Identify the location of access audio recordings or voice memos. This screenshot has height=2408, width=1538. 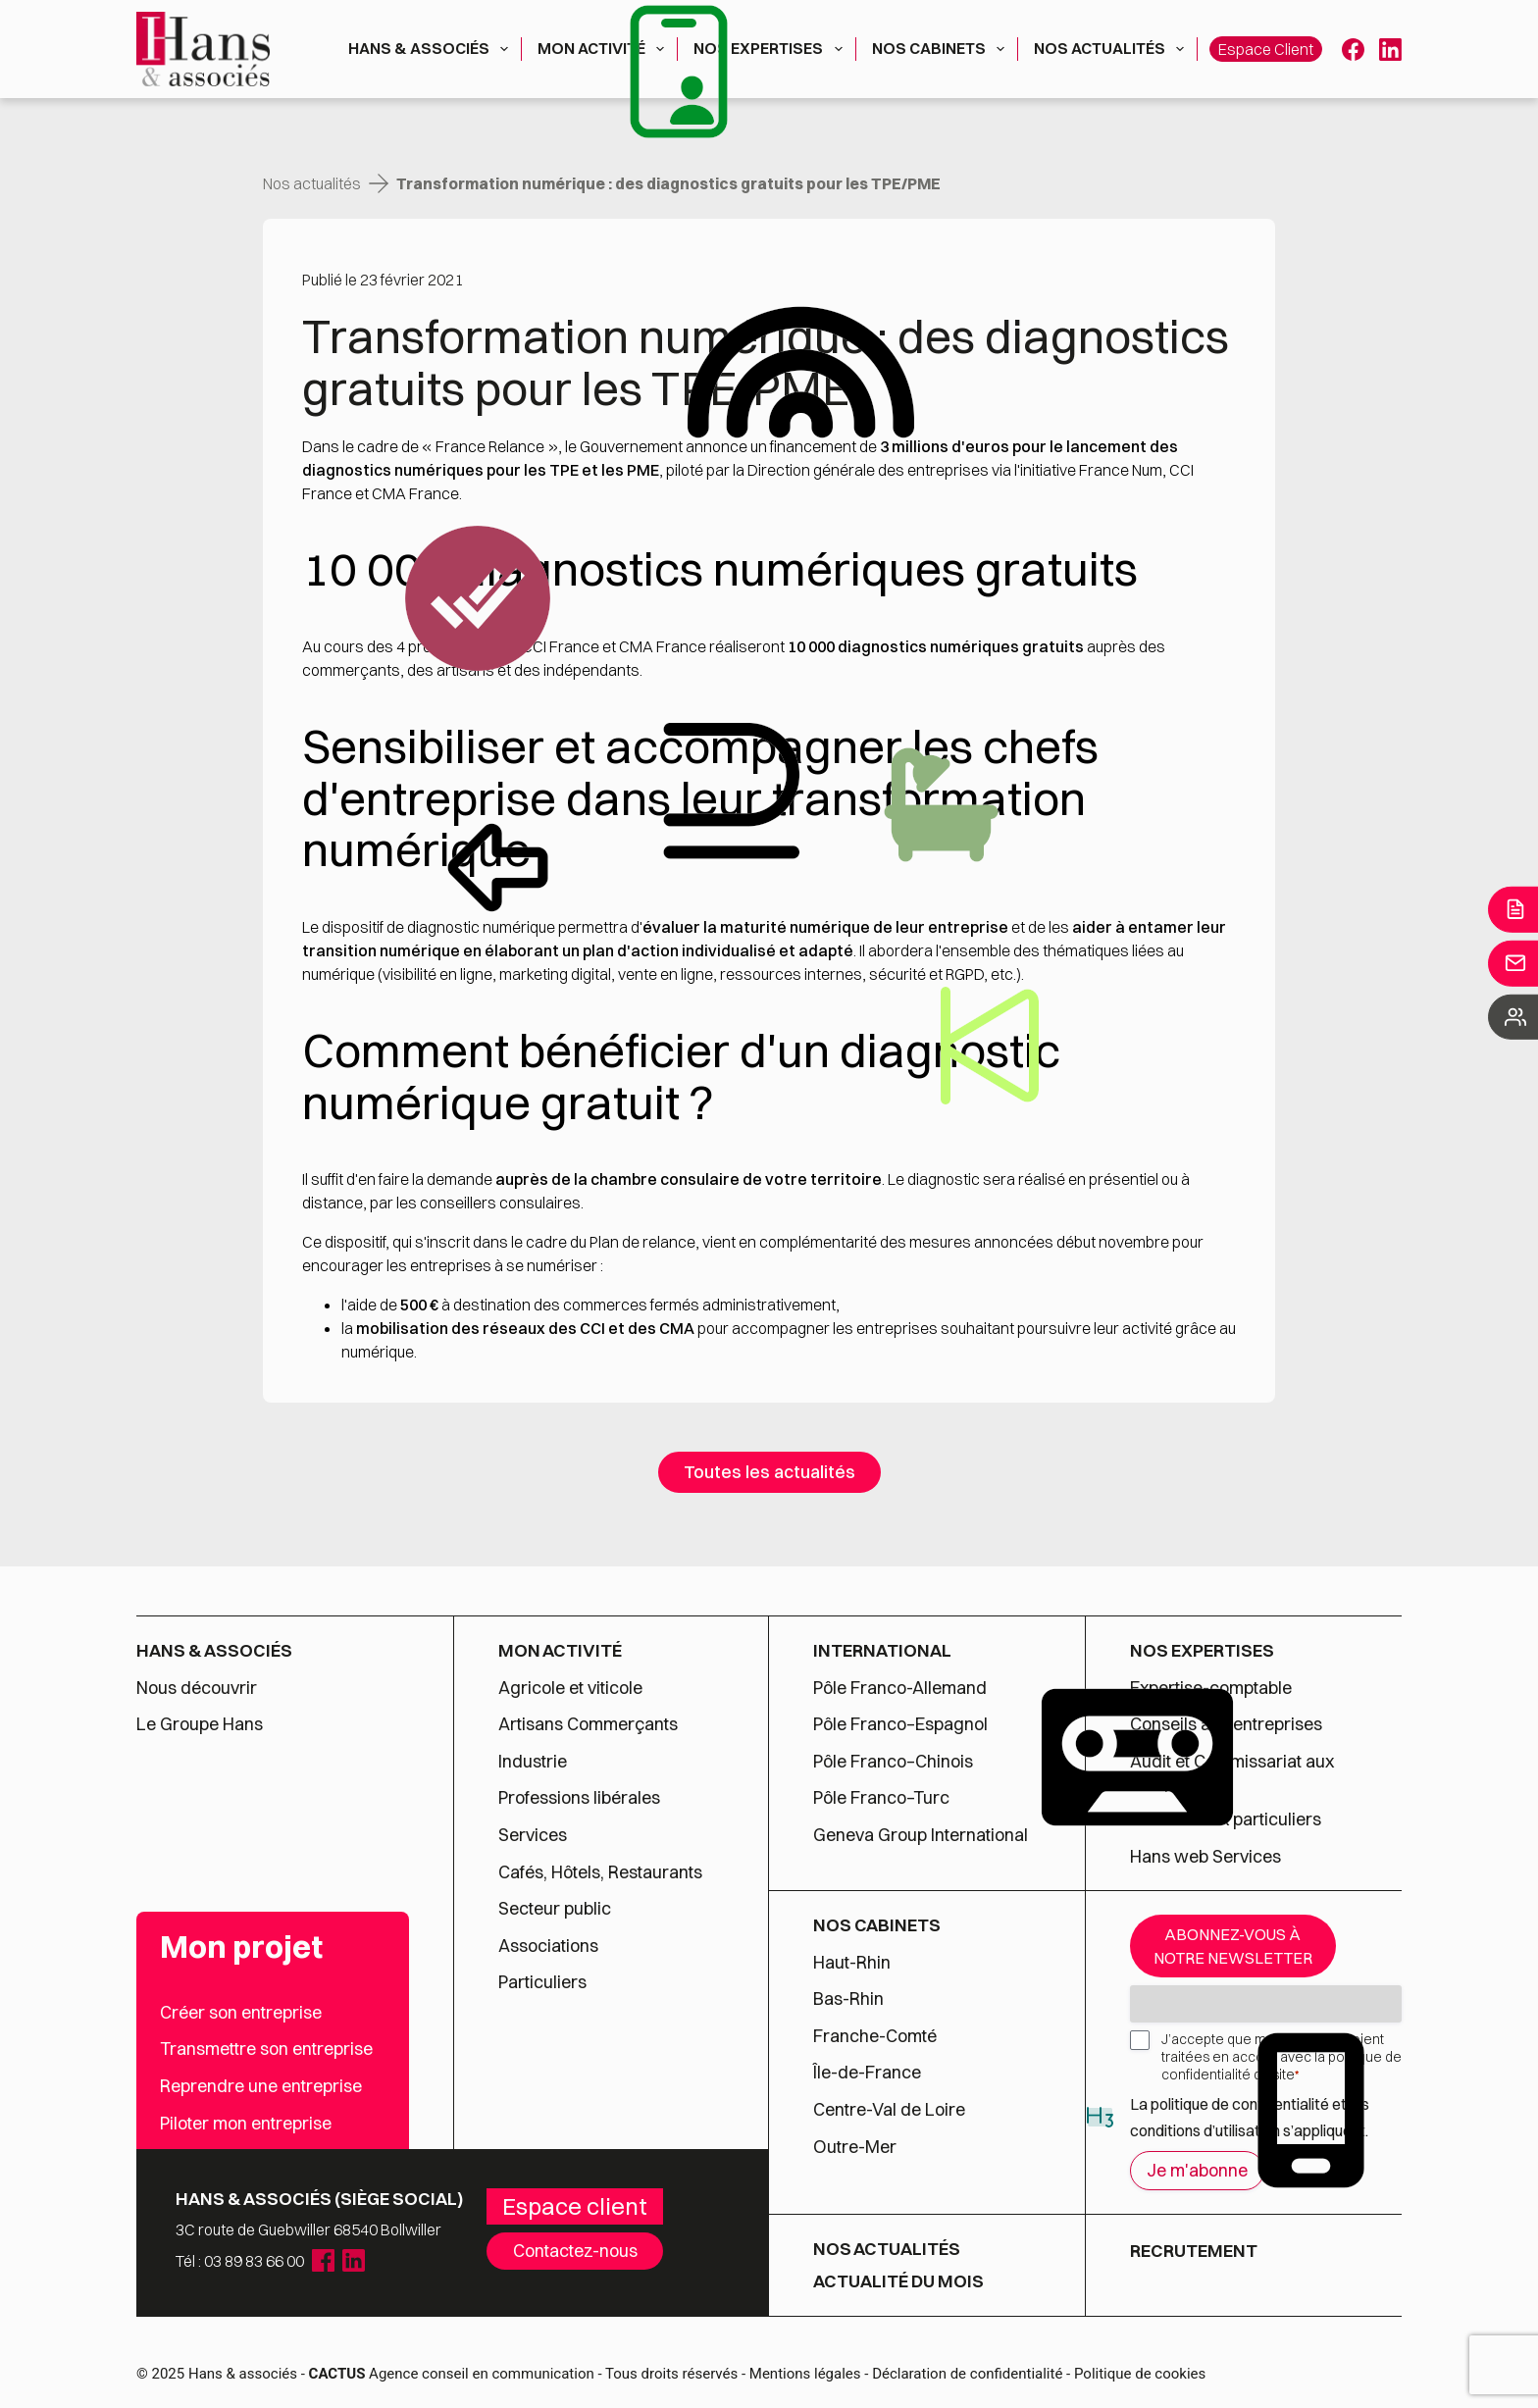
(1137, 1757).